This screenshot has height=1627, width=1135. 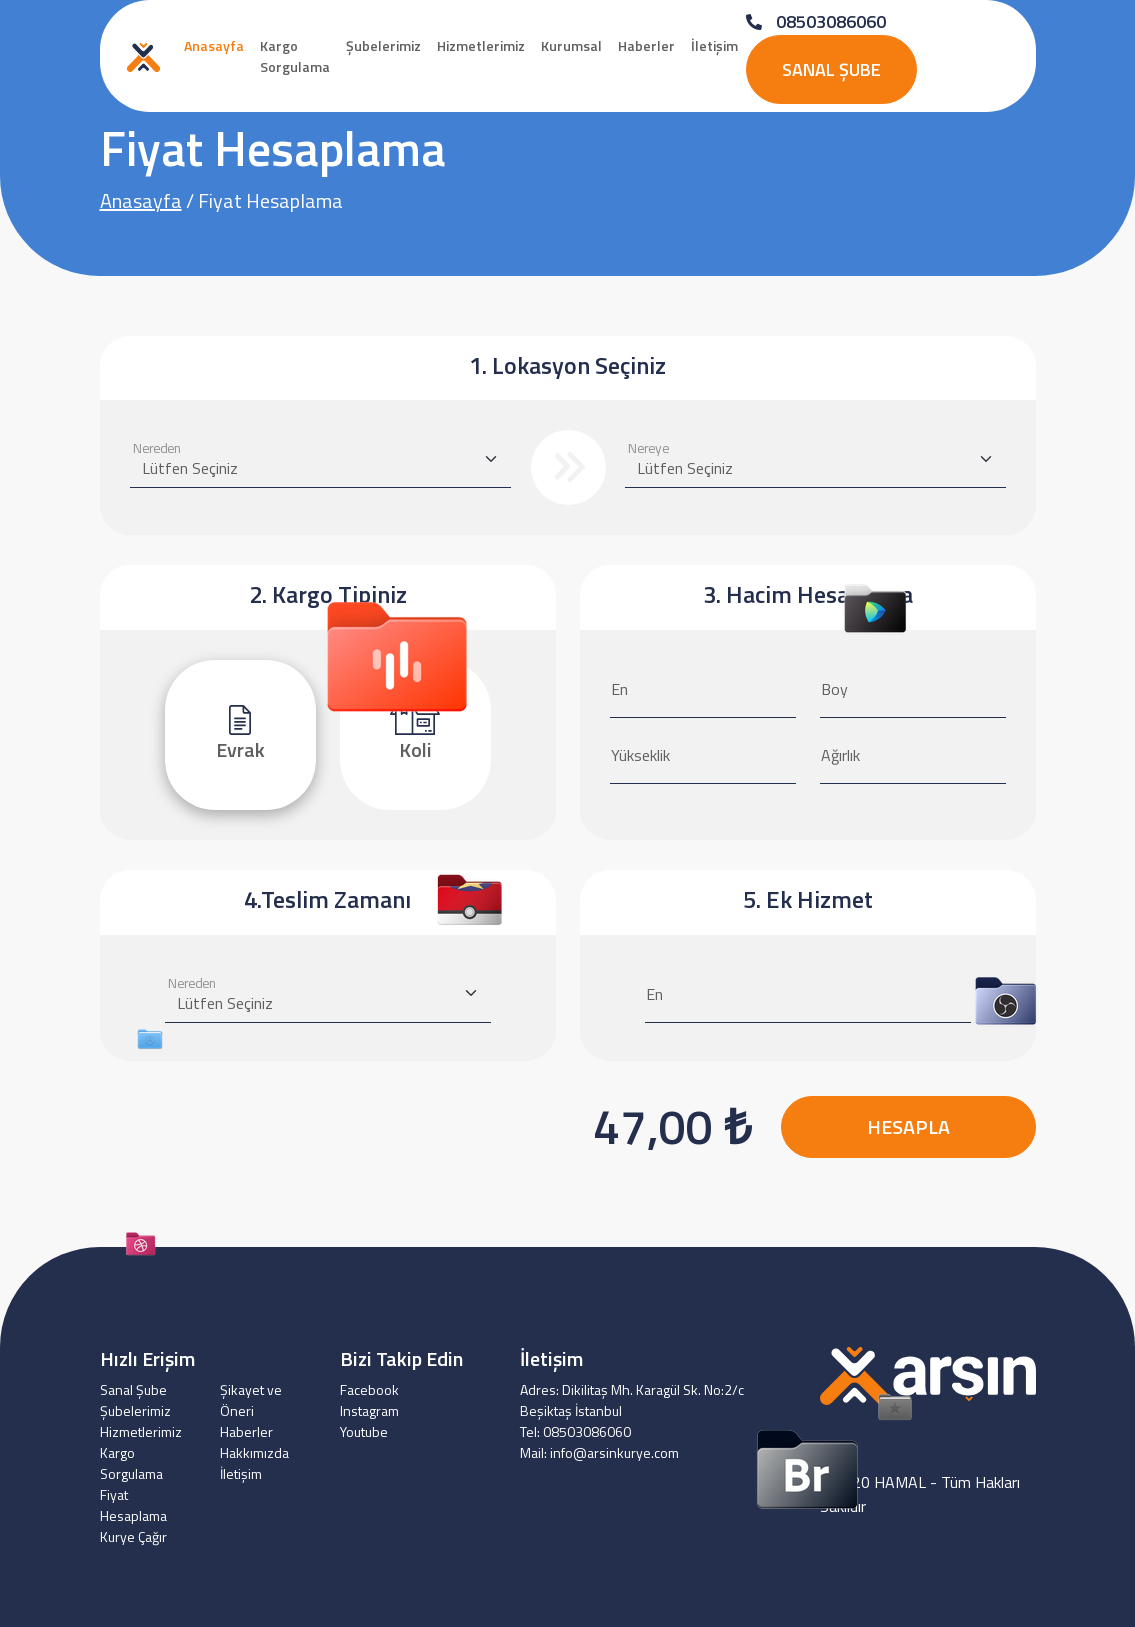 What do you see at coordinates (1005, 1002) in the screenshot?
I see `open OBS Studio project files folder` at bounding box center [1005, 1002].